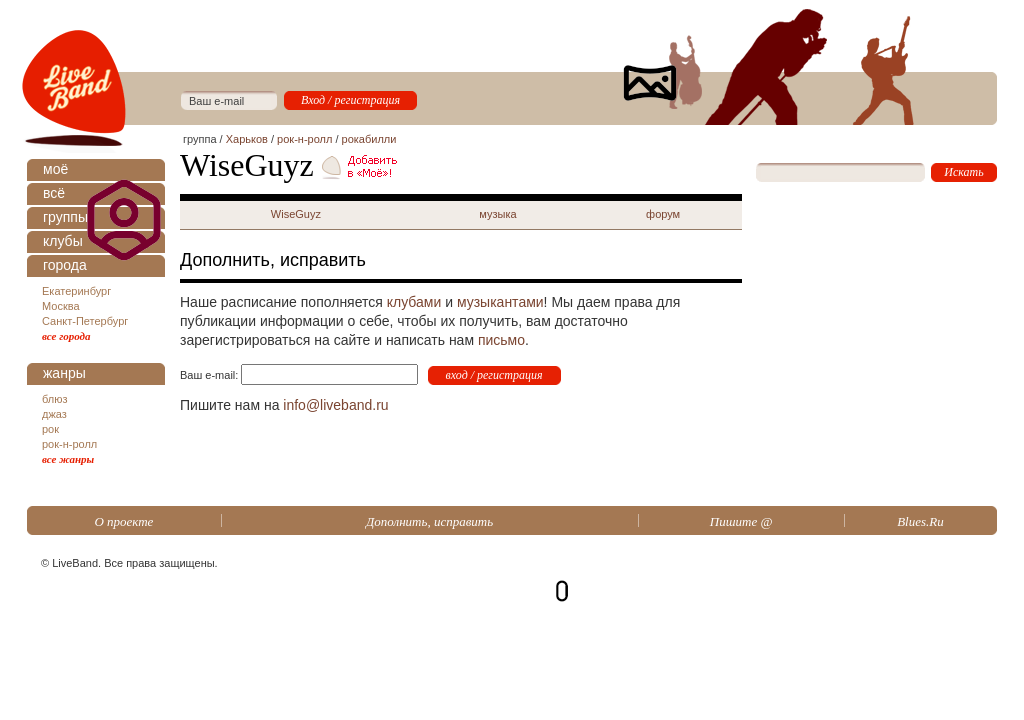  Describe the element at coordinates (562, 591) in the screenshot. I see `indicates zero items or empty count` at that location.